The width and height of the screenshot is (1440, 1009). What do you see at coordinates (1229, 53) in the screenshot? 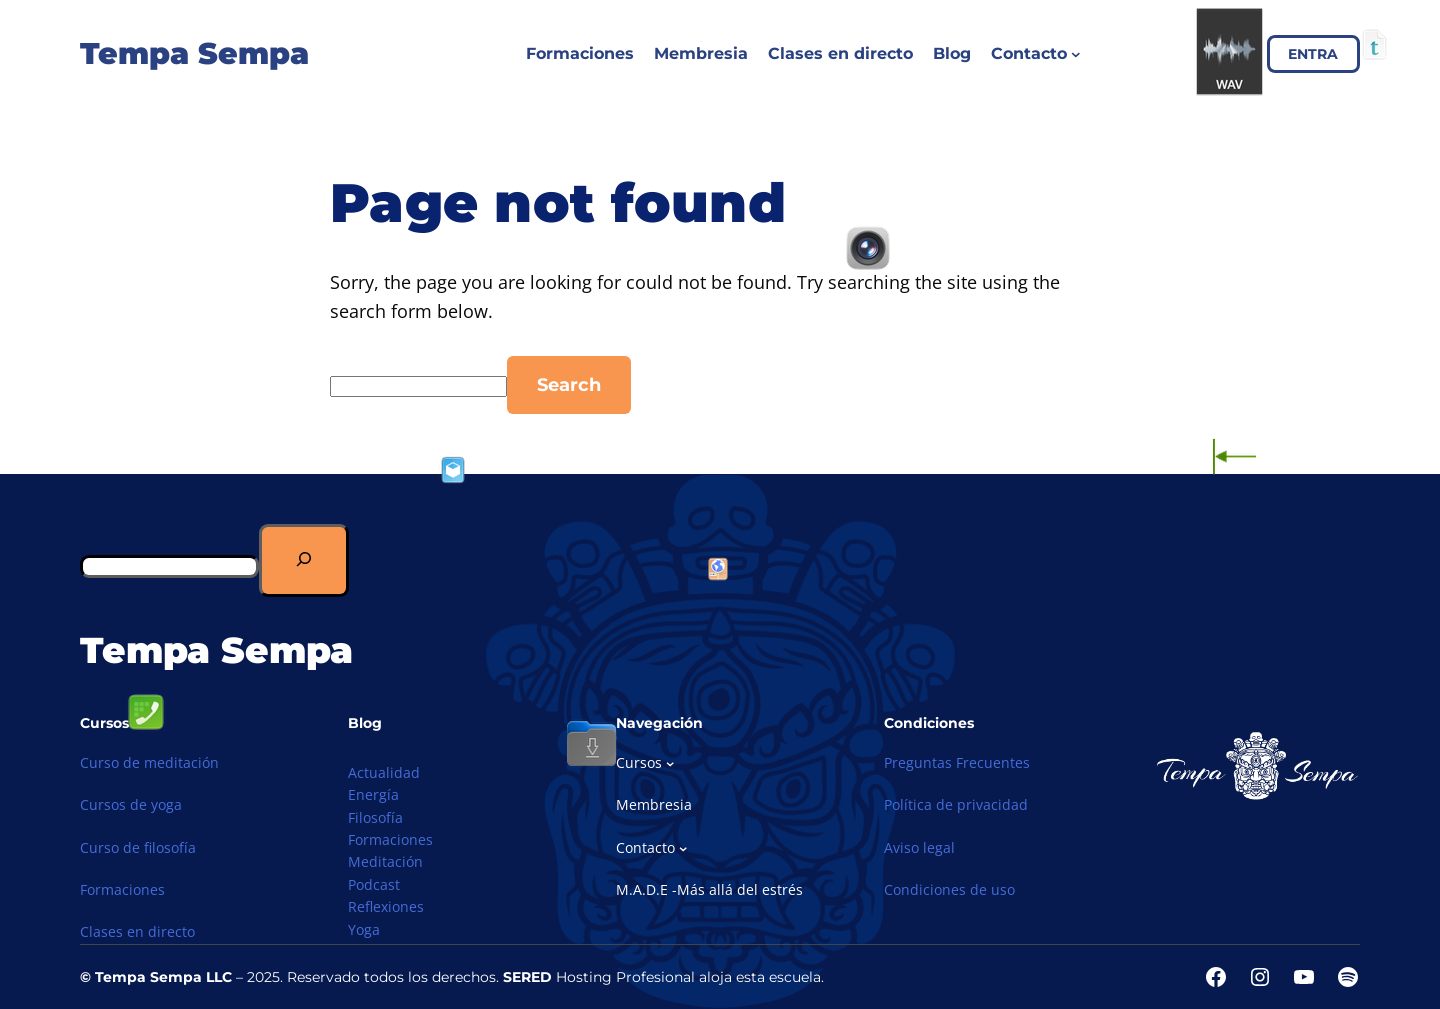
I see `a WAV audio file in GarageBand or Logic Pro` at bounding box center [1229, 53].